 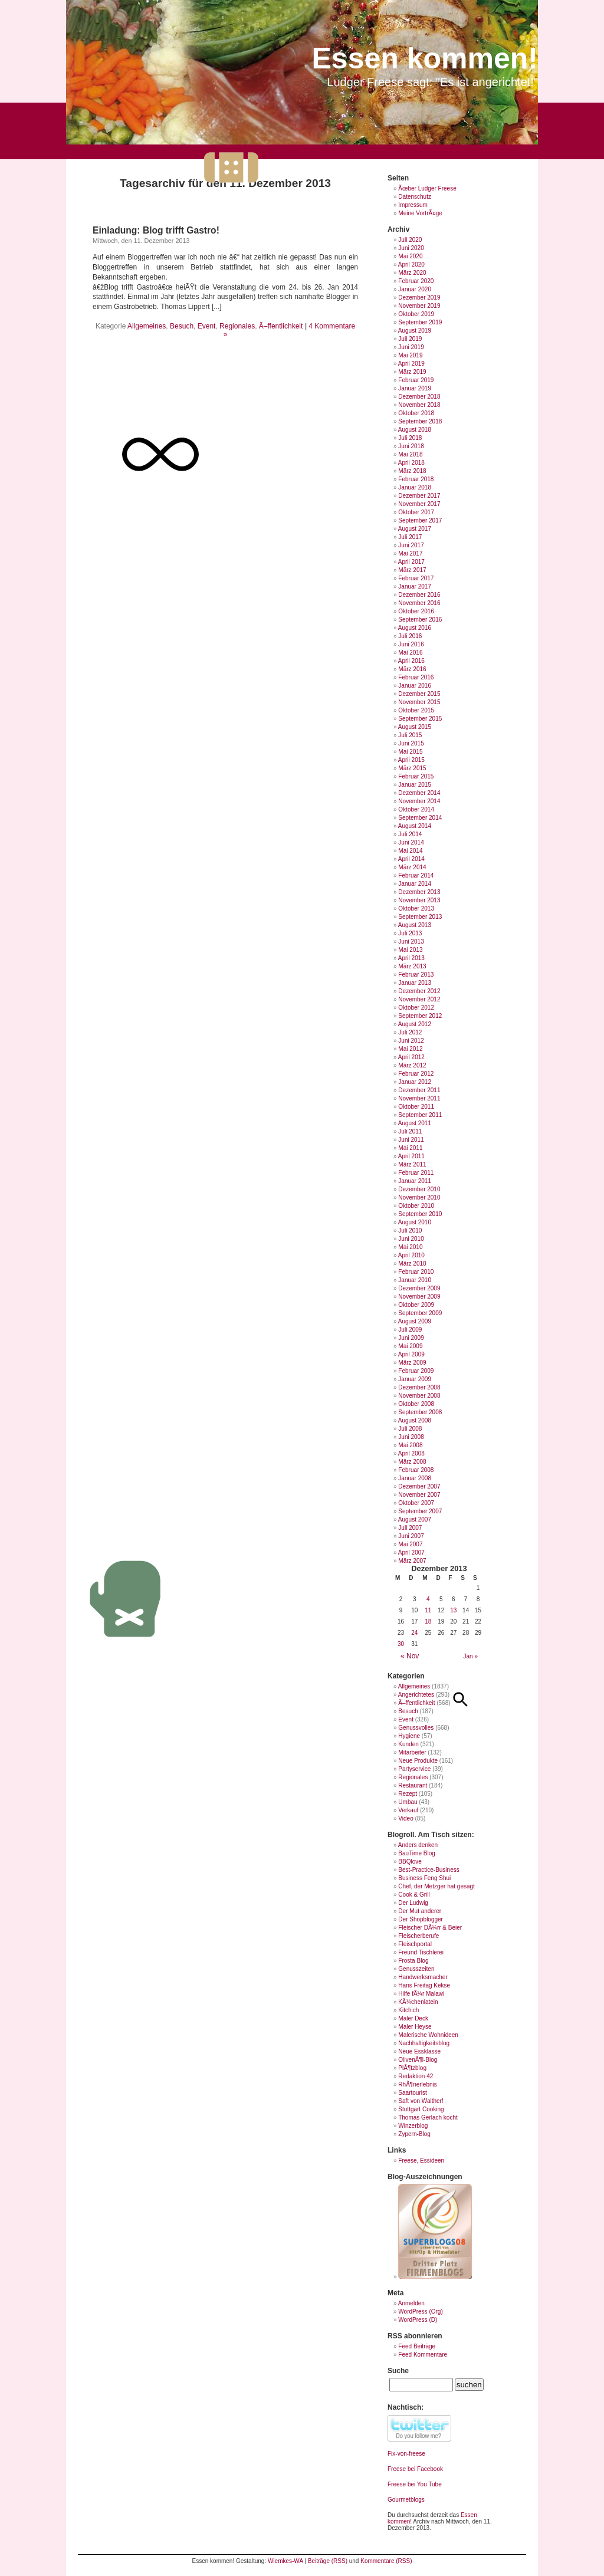 What do you see at coordinates (160, 454) in the screenshot?
I see `indicates unlimited or infinite quantity` at bounding box center [160, 454].